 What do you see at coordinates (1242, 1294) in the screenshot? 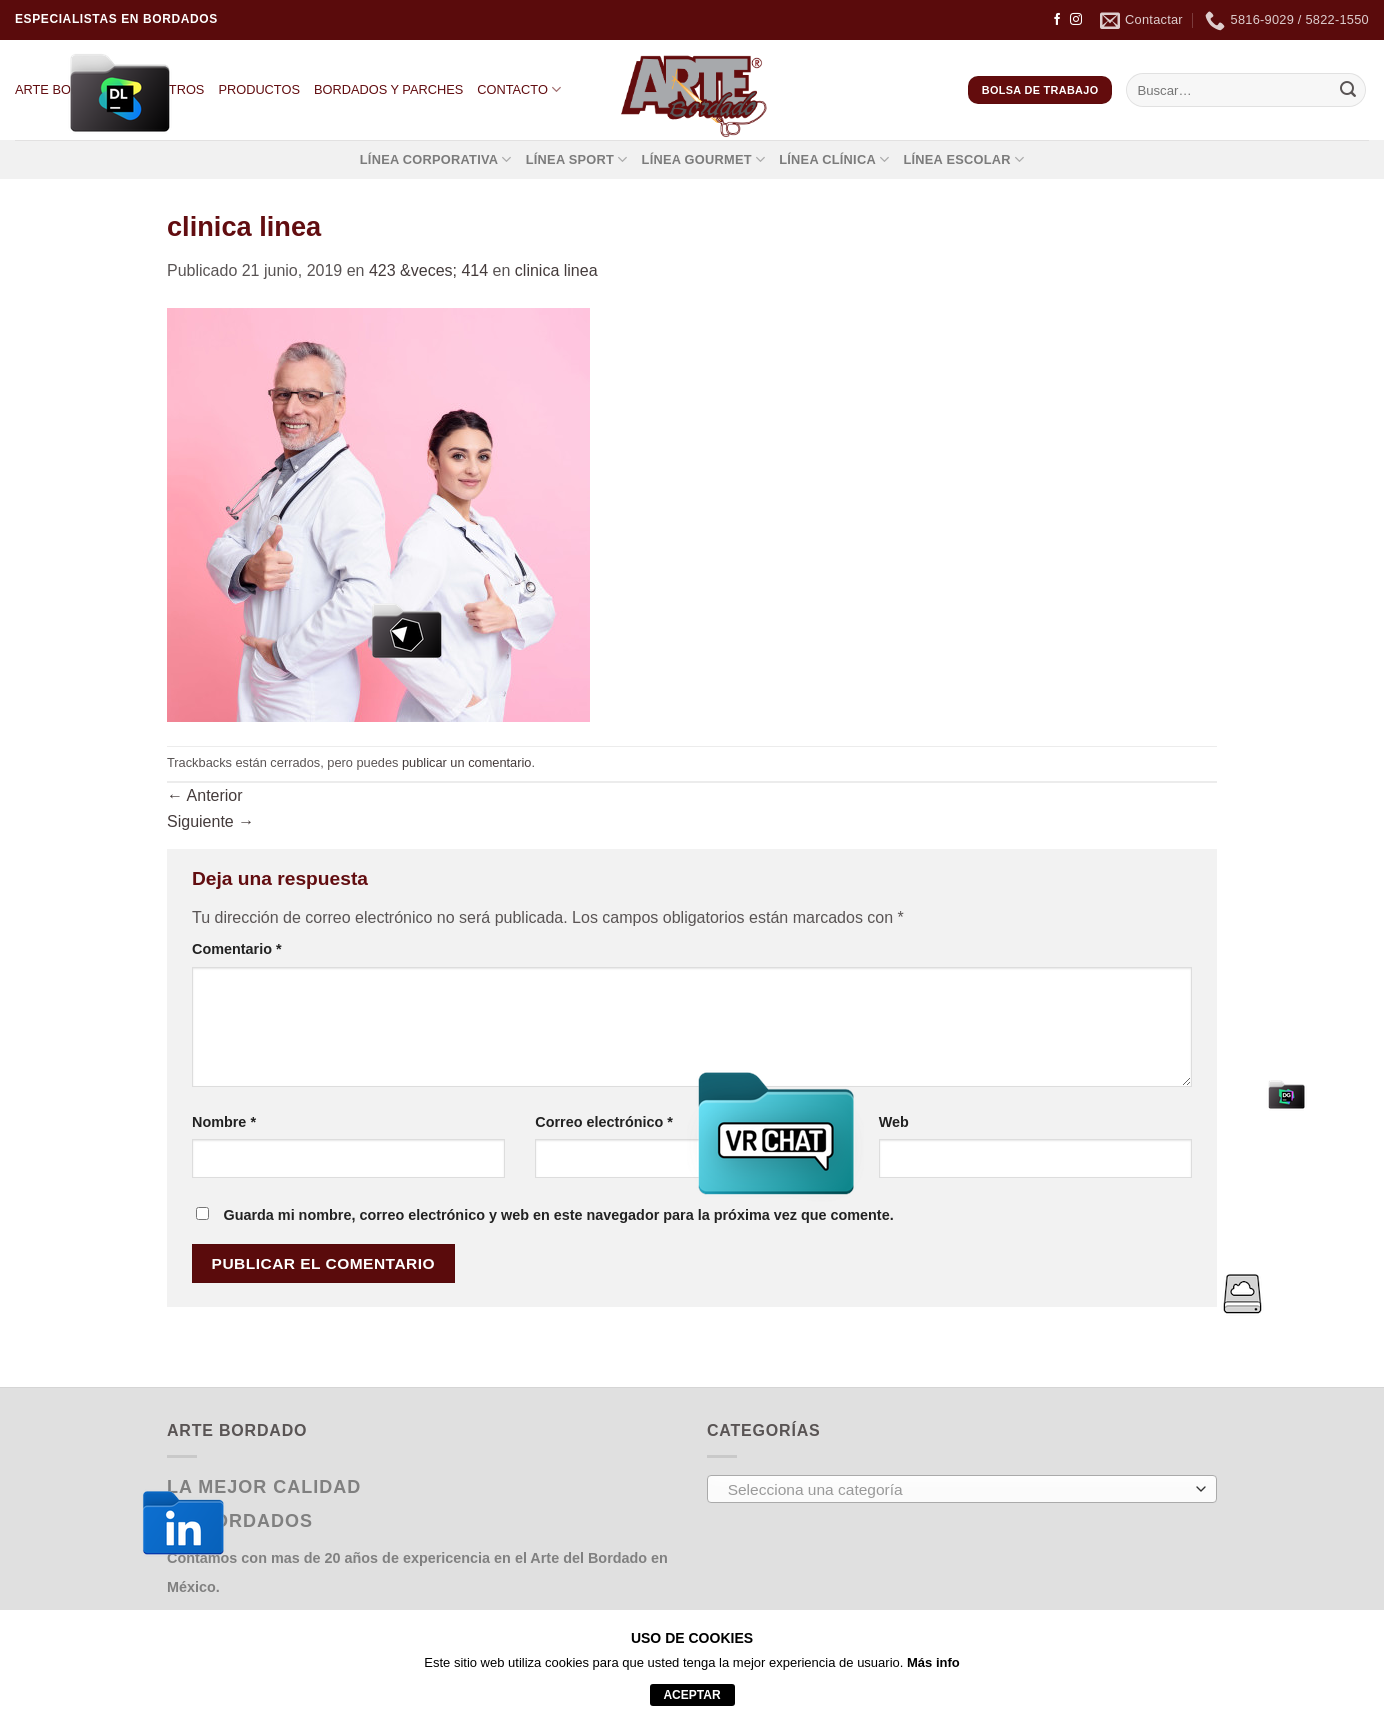
I see `access iCloud drive storage` at bounding box center [1242, 1294].